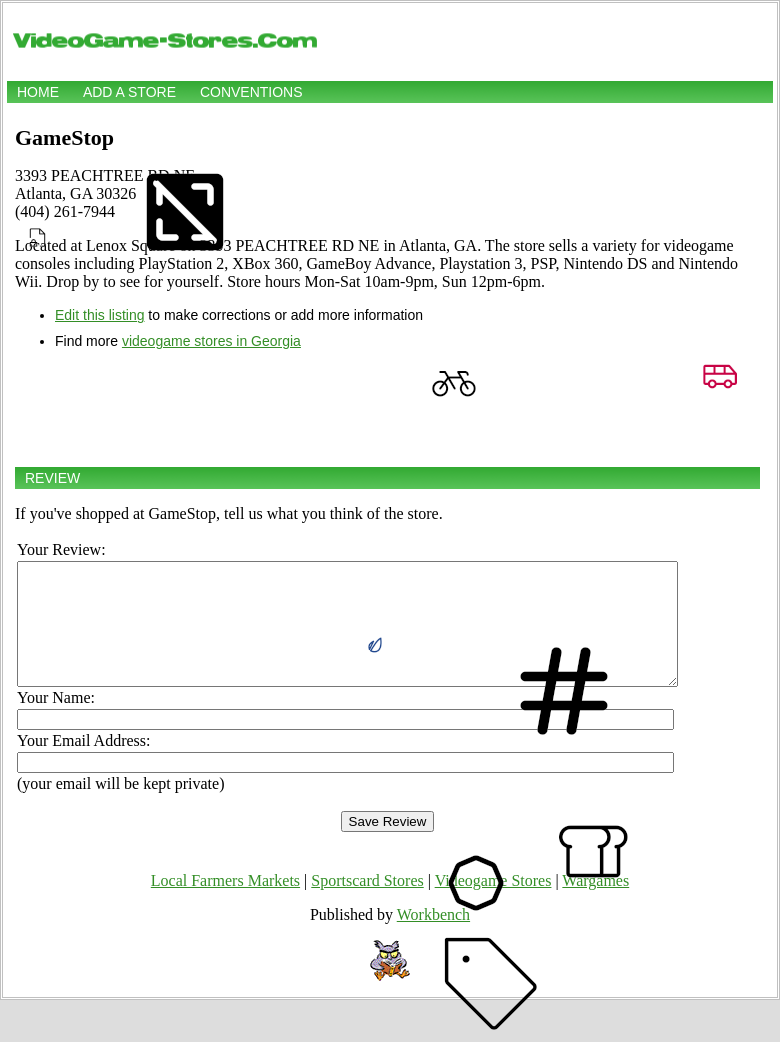  Describe the element at coordinates (375, 645) in the screenshot. I see `envato marketplace logo` at that location.